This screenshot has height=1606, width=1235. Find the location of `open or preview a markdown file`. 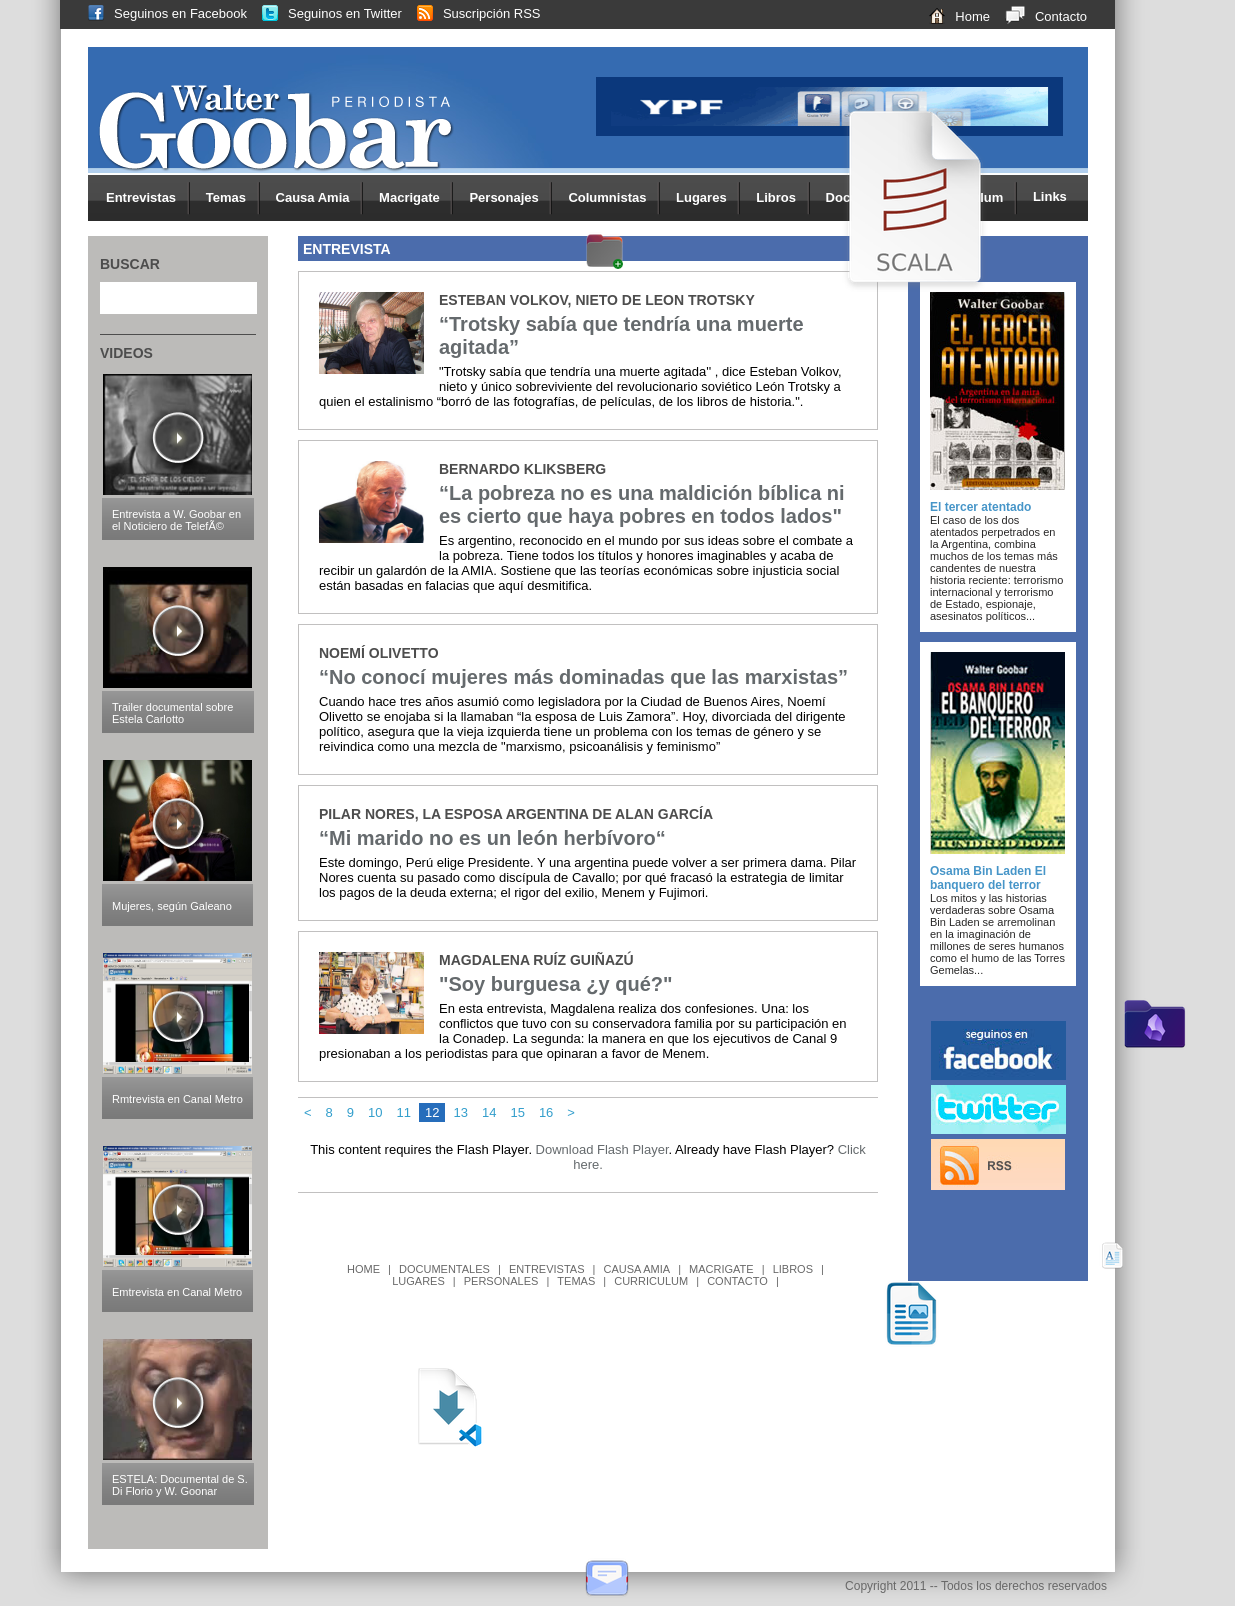

open or preview a markdown file is located at coordinates (447, 1407).